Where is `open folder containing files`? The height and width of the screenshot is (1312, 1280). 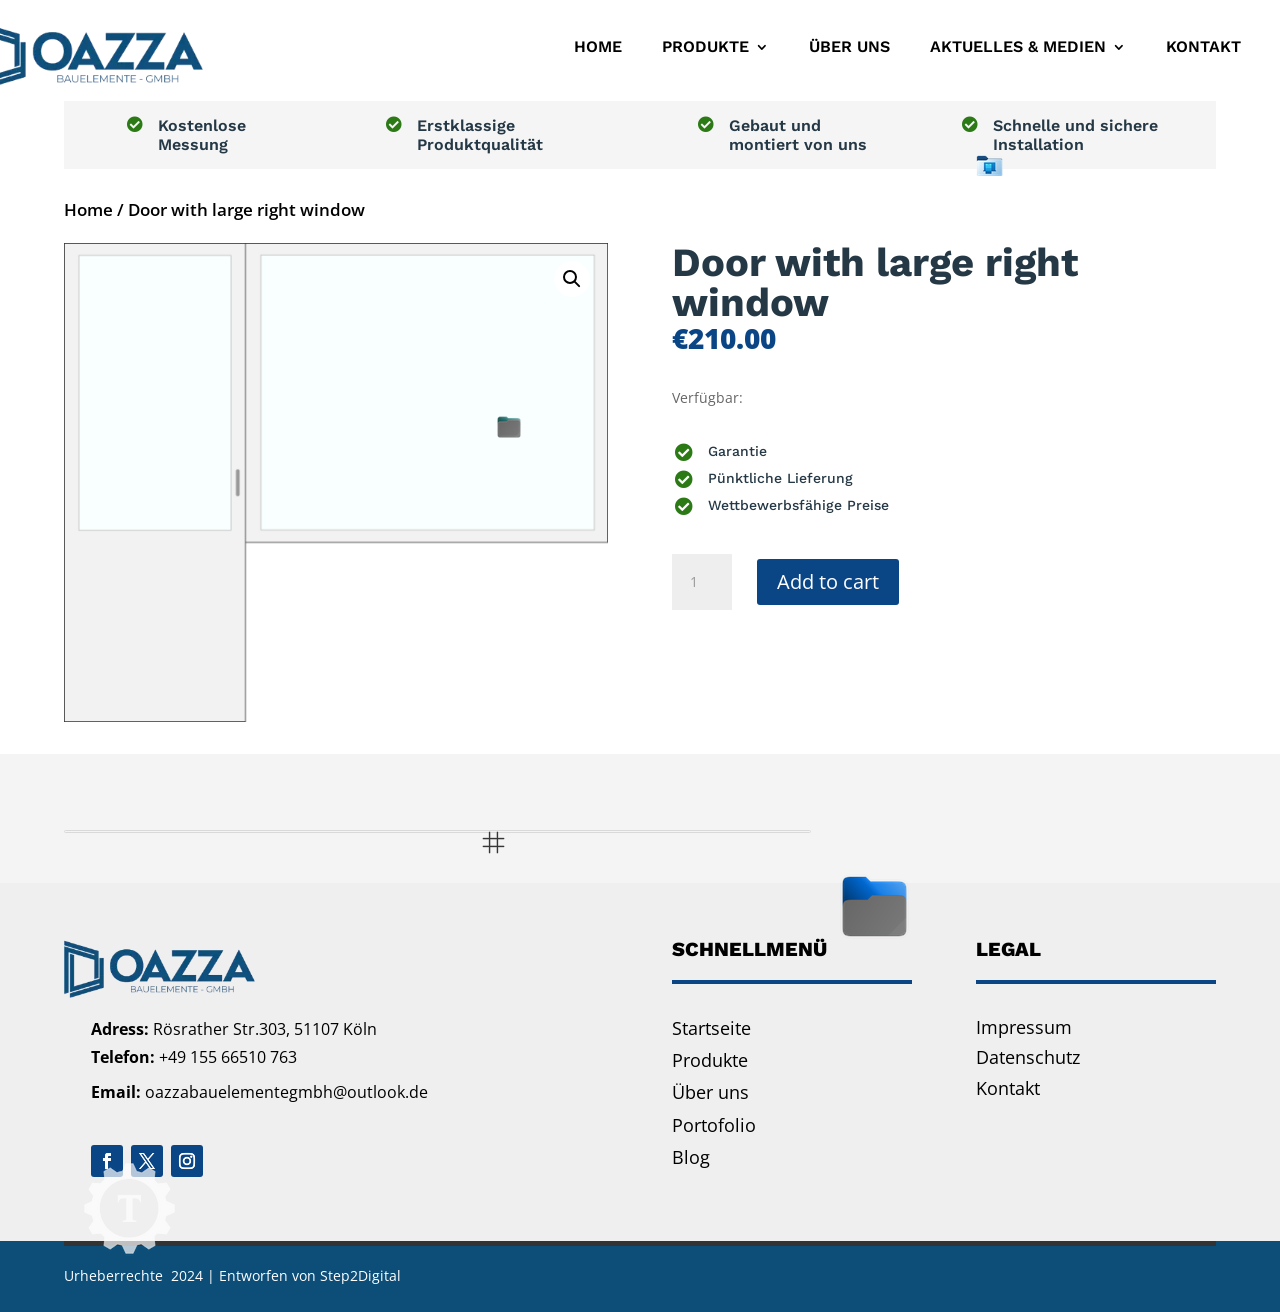
open folder containing files is located at coordinates (874, 906).